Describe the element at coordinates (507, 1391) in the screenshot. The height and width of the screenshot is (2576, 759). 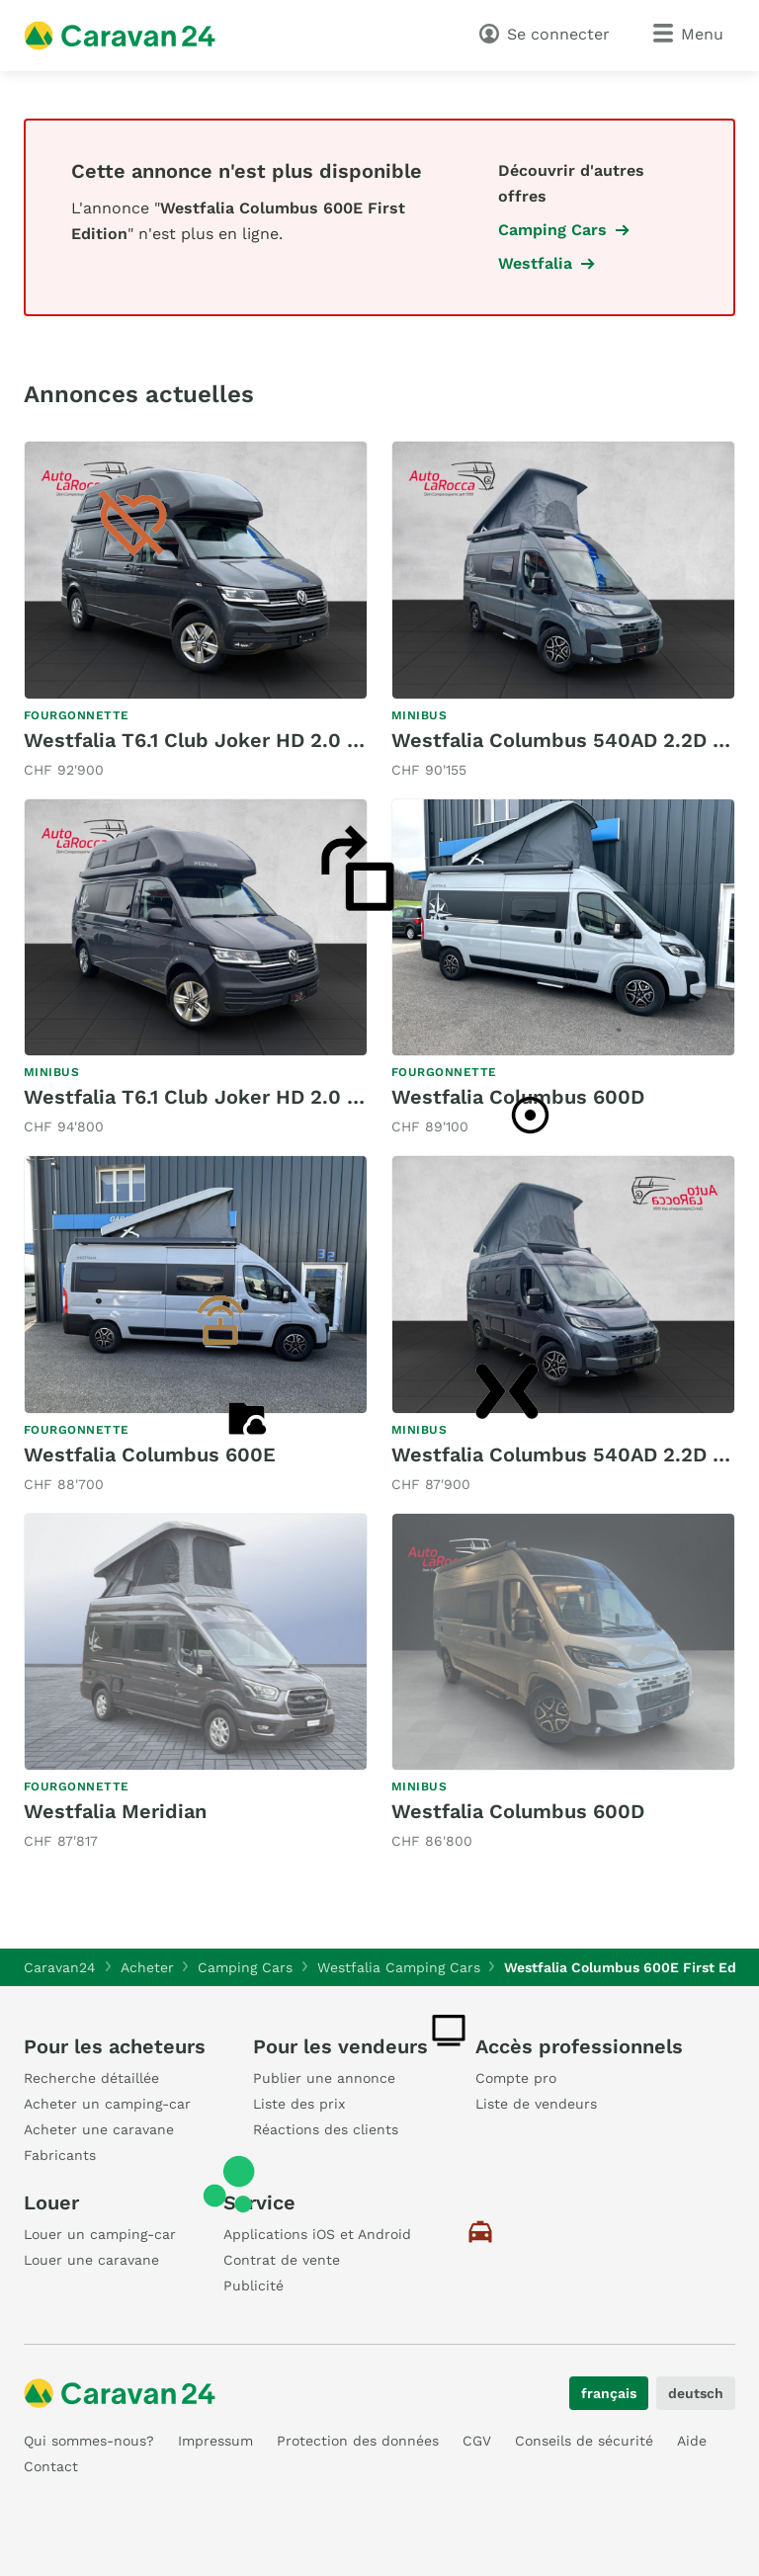
I see `mixer streaming platform logo` at that location.